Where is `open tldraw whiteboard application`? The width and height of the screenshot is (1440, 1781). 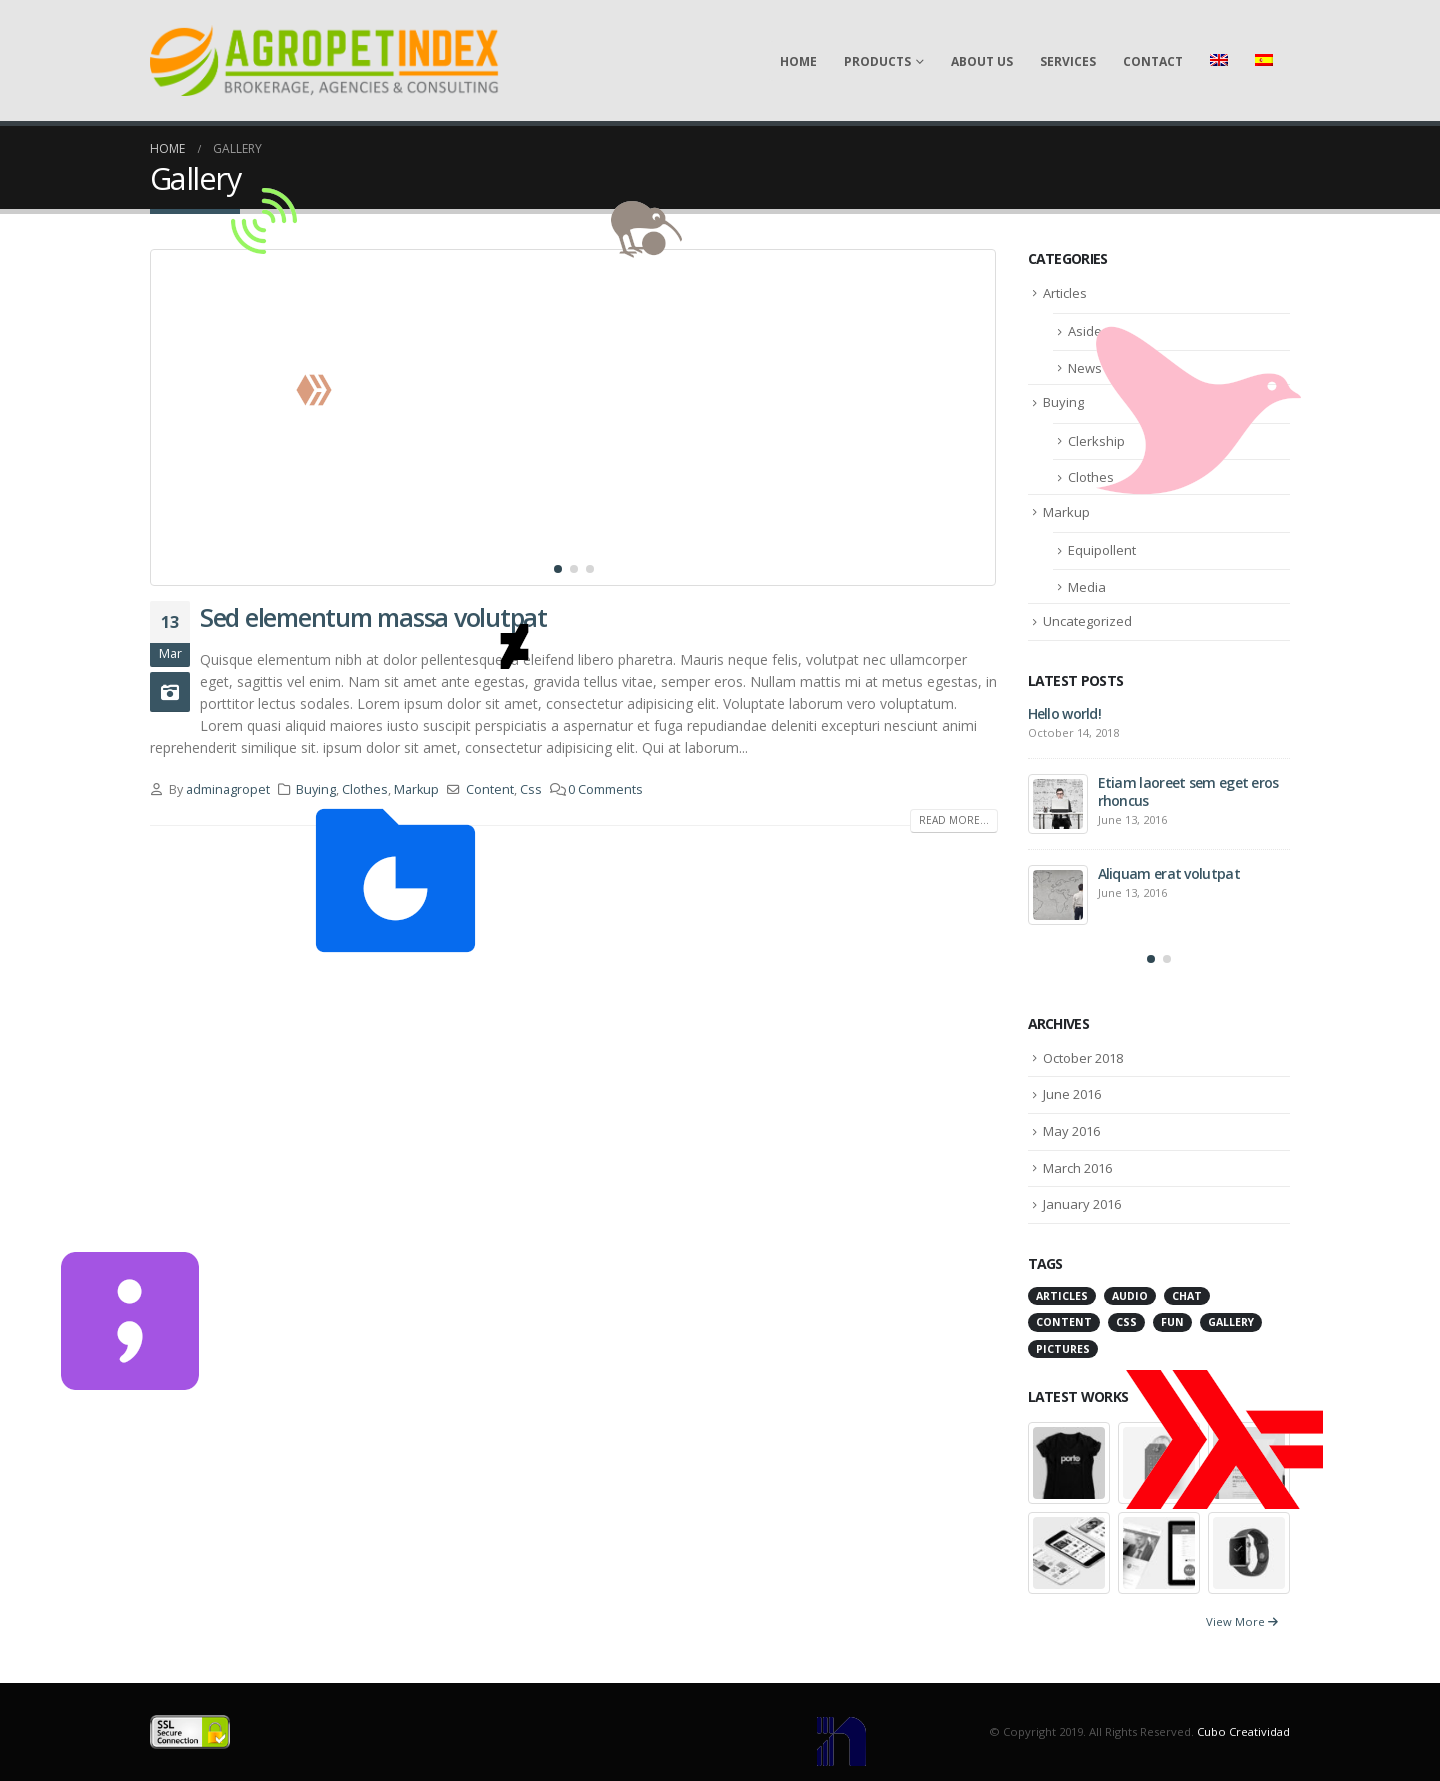
open tldraw whiteboard application is located at coordinates (130, 1321).